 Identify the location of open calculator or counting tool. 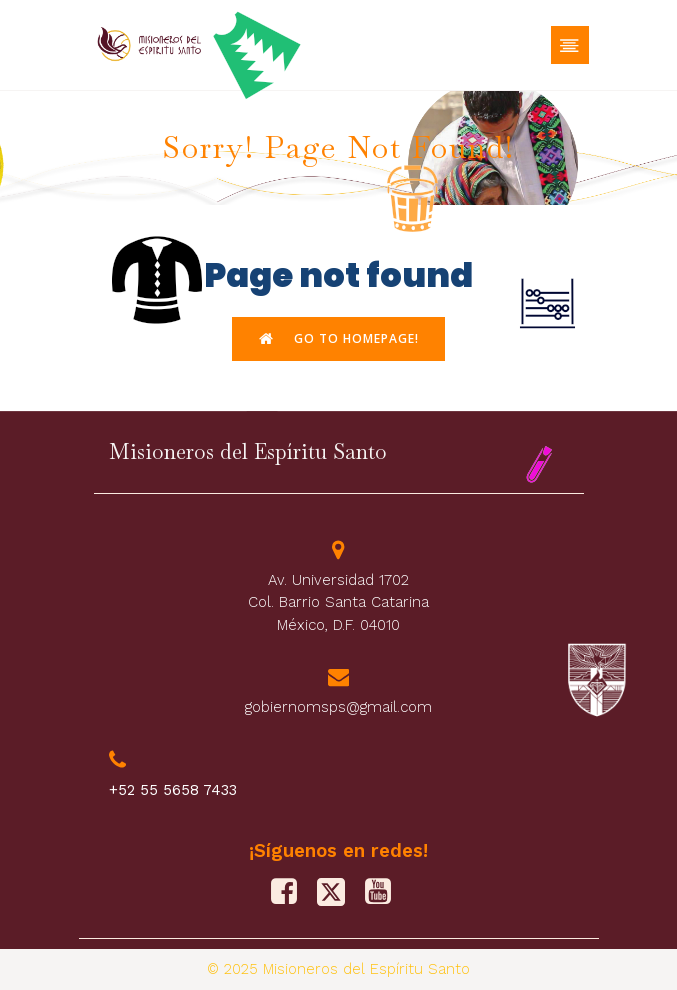
(547, 300).